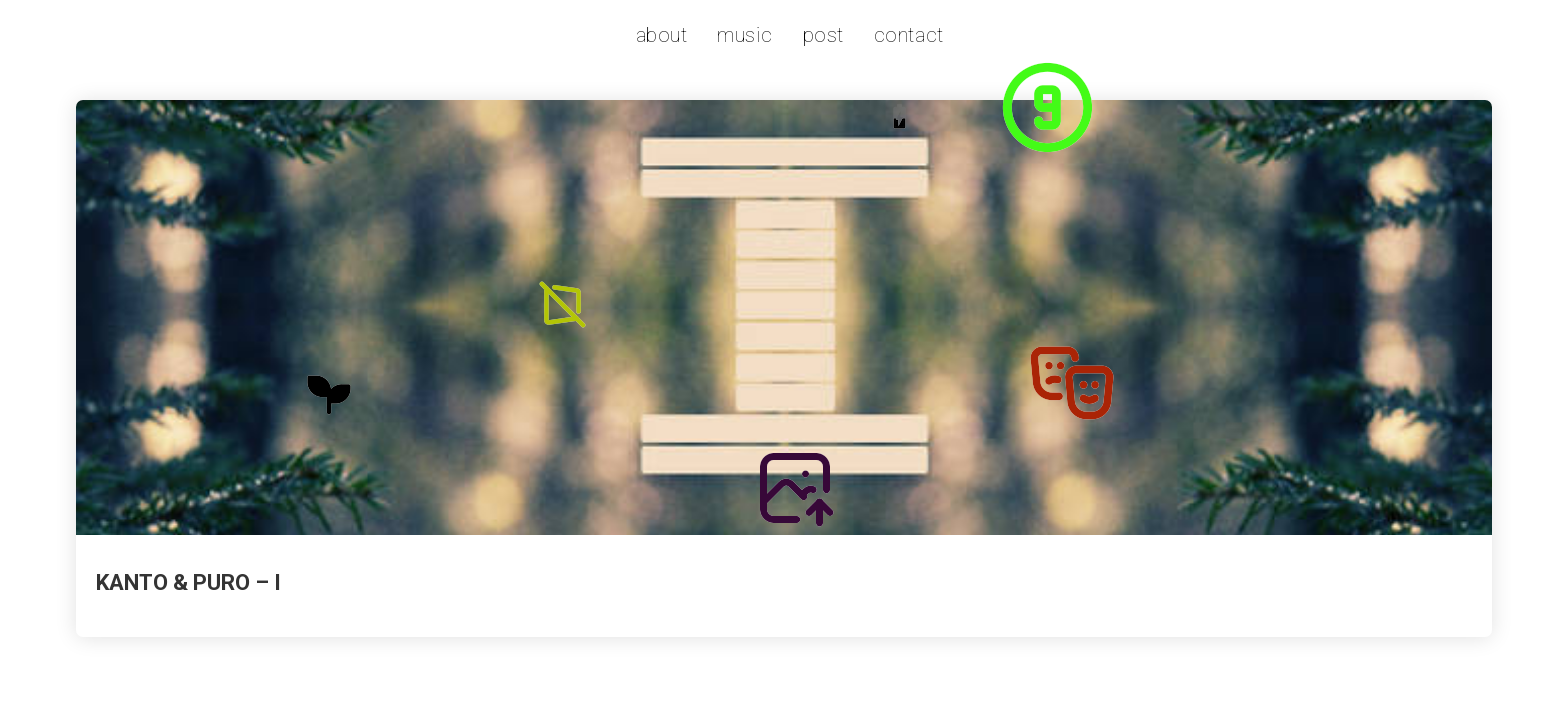 The image size is (1568, 720). What do you see at coordinates (1072, 381) in the screenshot?
I see `access theater or entertainment options` at bounding box center [1072, 381].